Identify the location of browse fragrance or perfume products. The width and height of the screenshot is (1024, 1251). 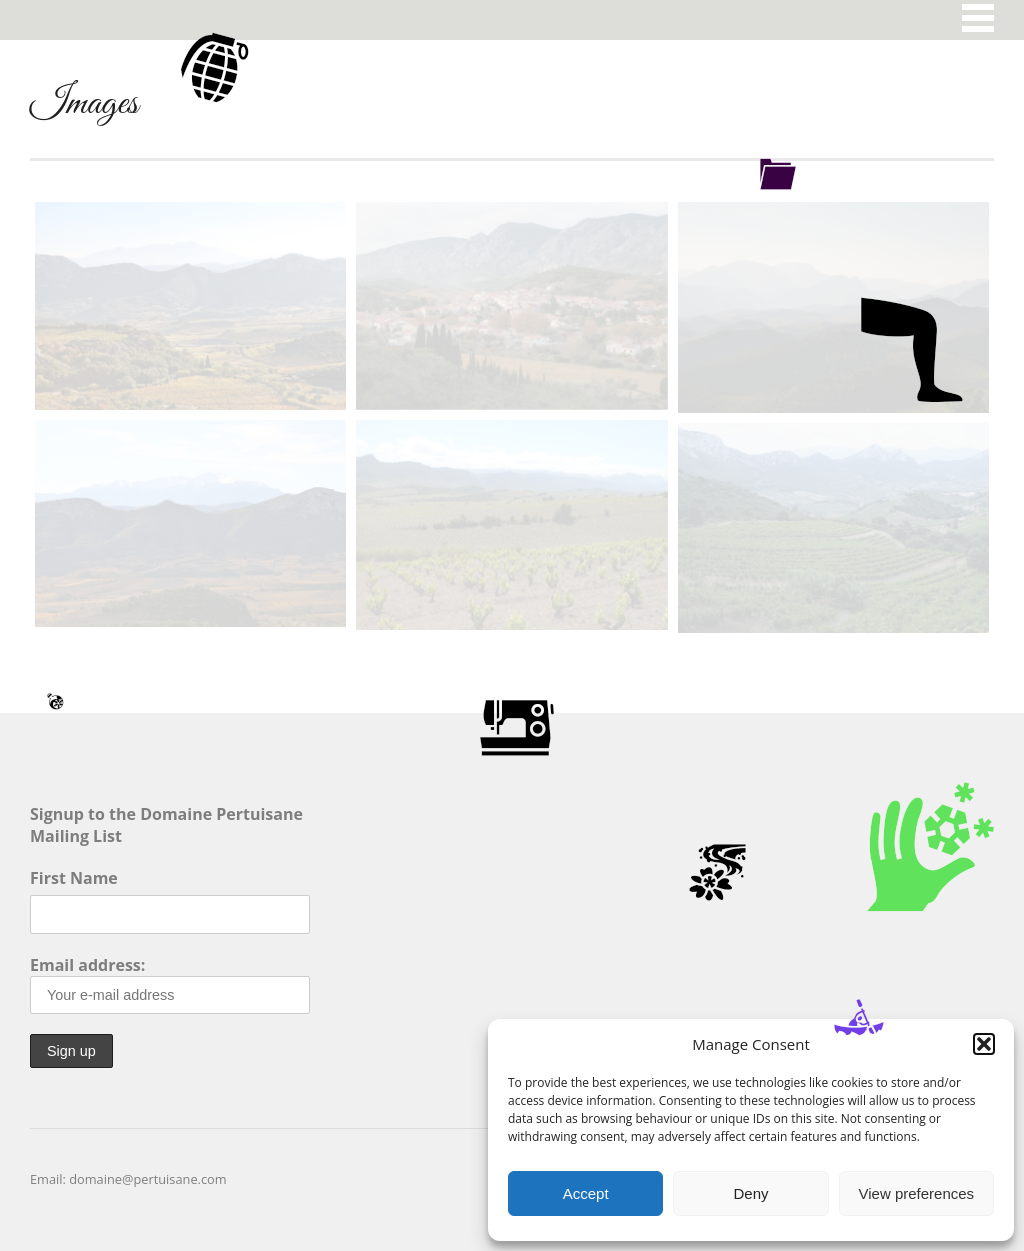
(717, 872).